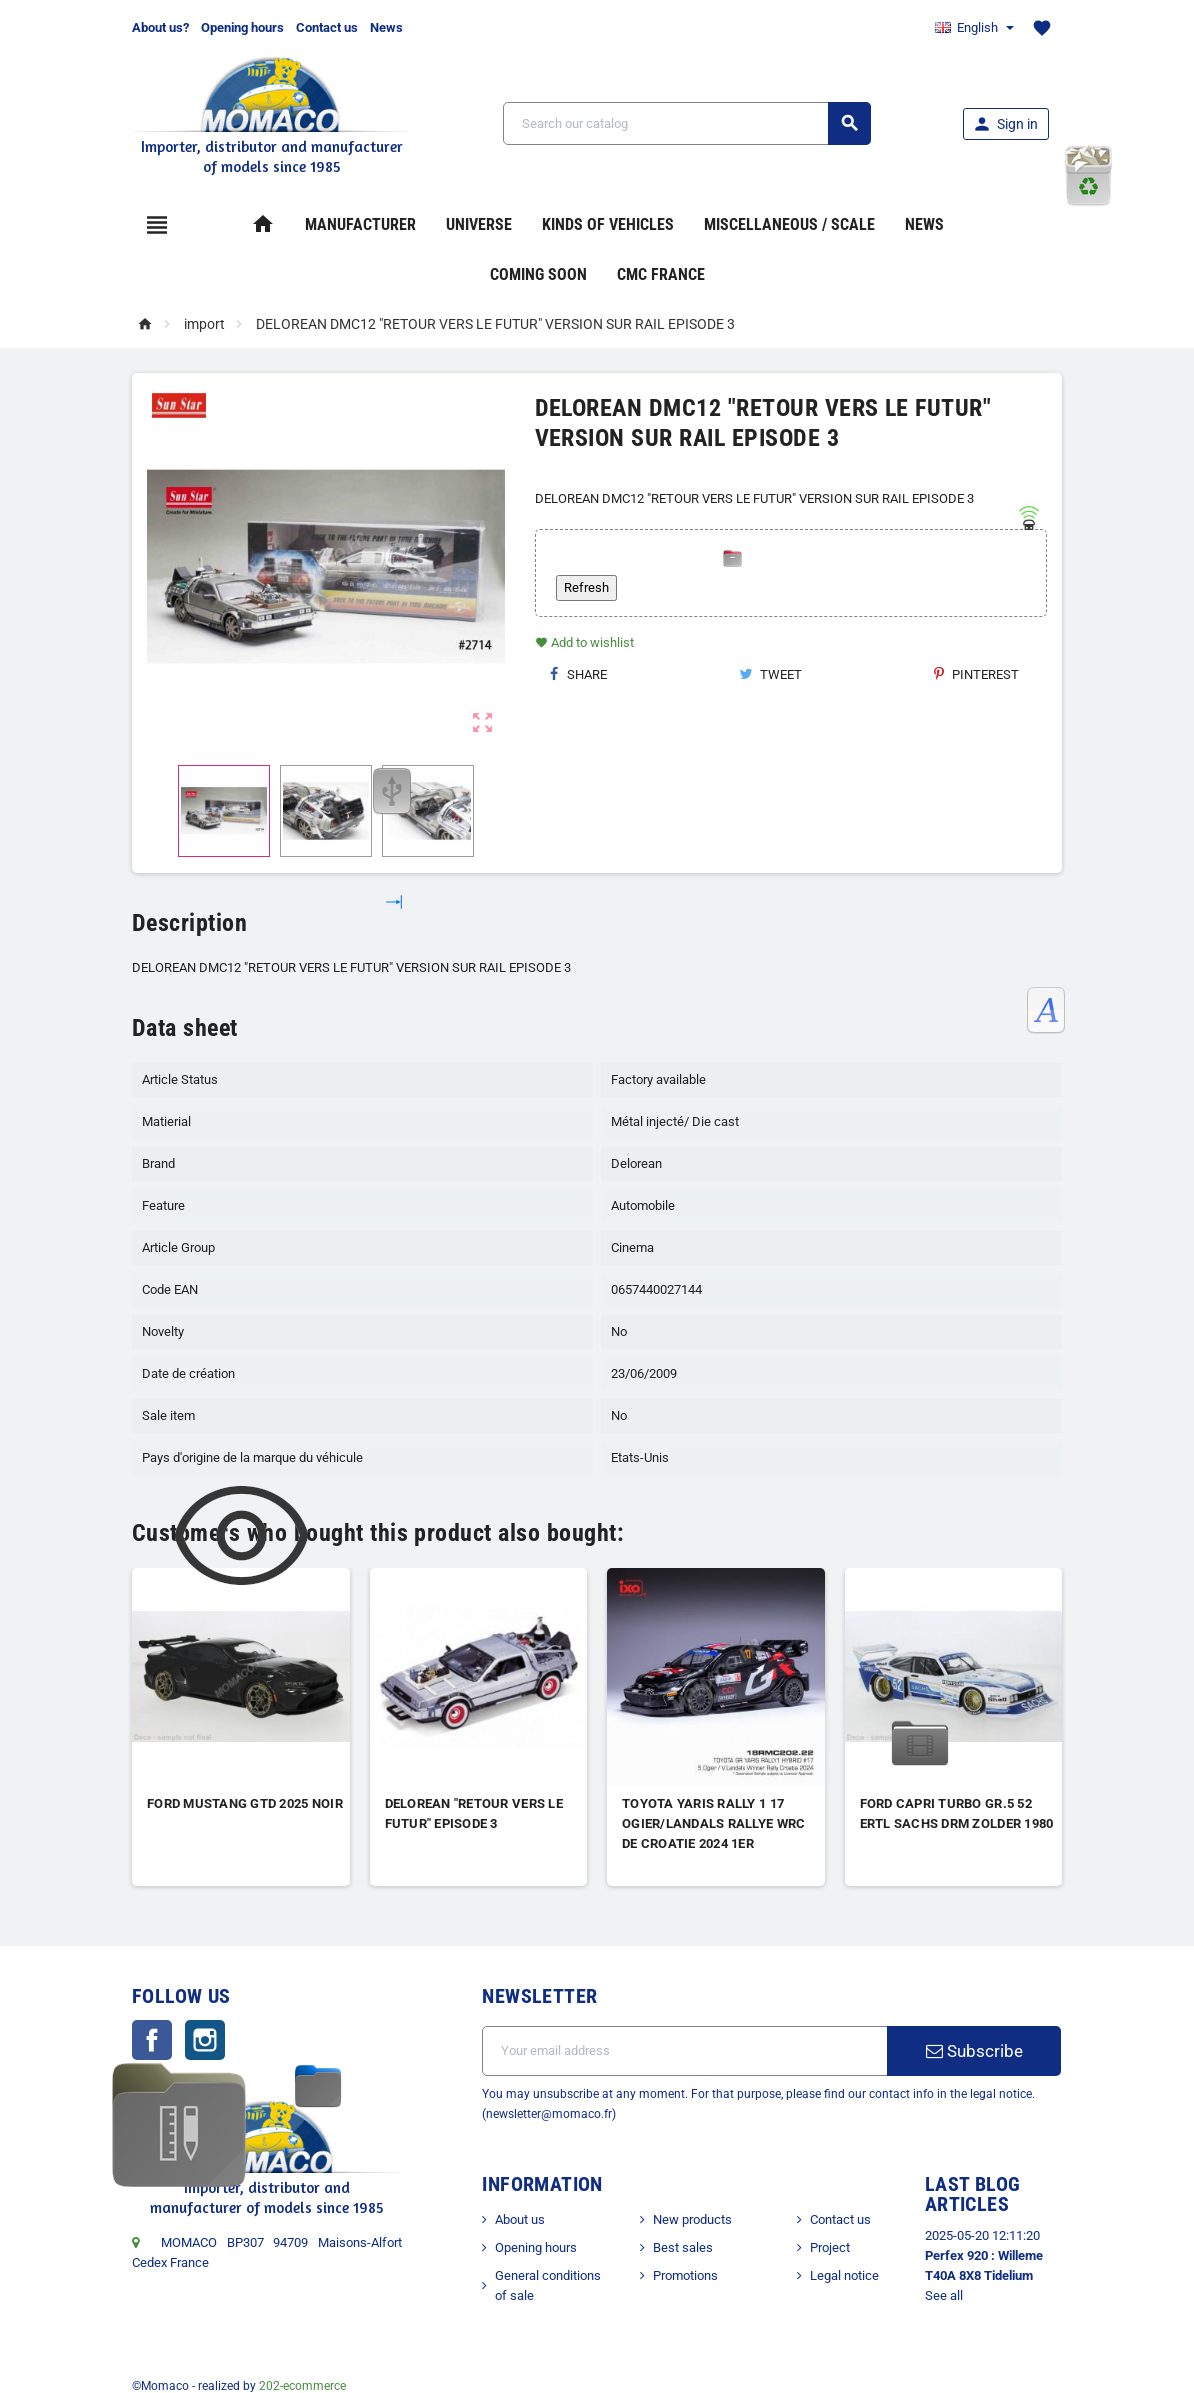 This screenshot has width=1194, height=2393. Describe the element at coordinates (318, 2086) in the screenshot. I see `open a folder or directory` at that location.